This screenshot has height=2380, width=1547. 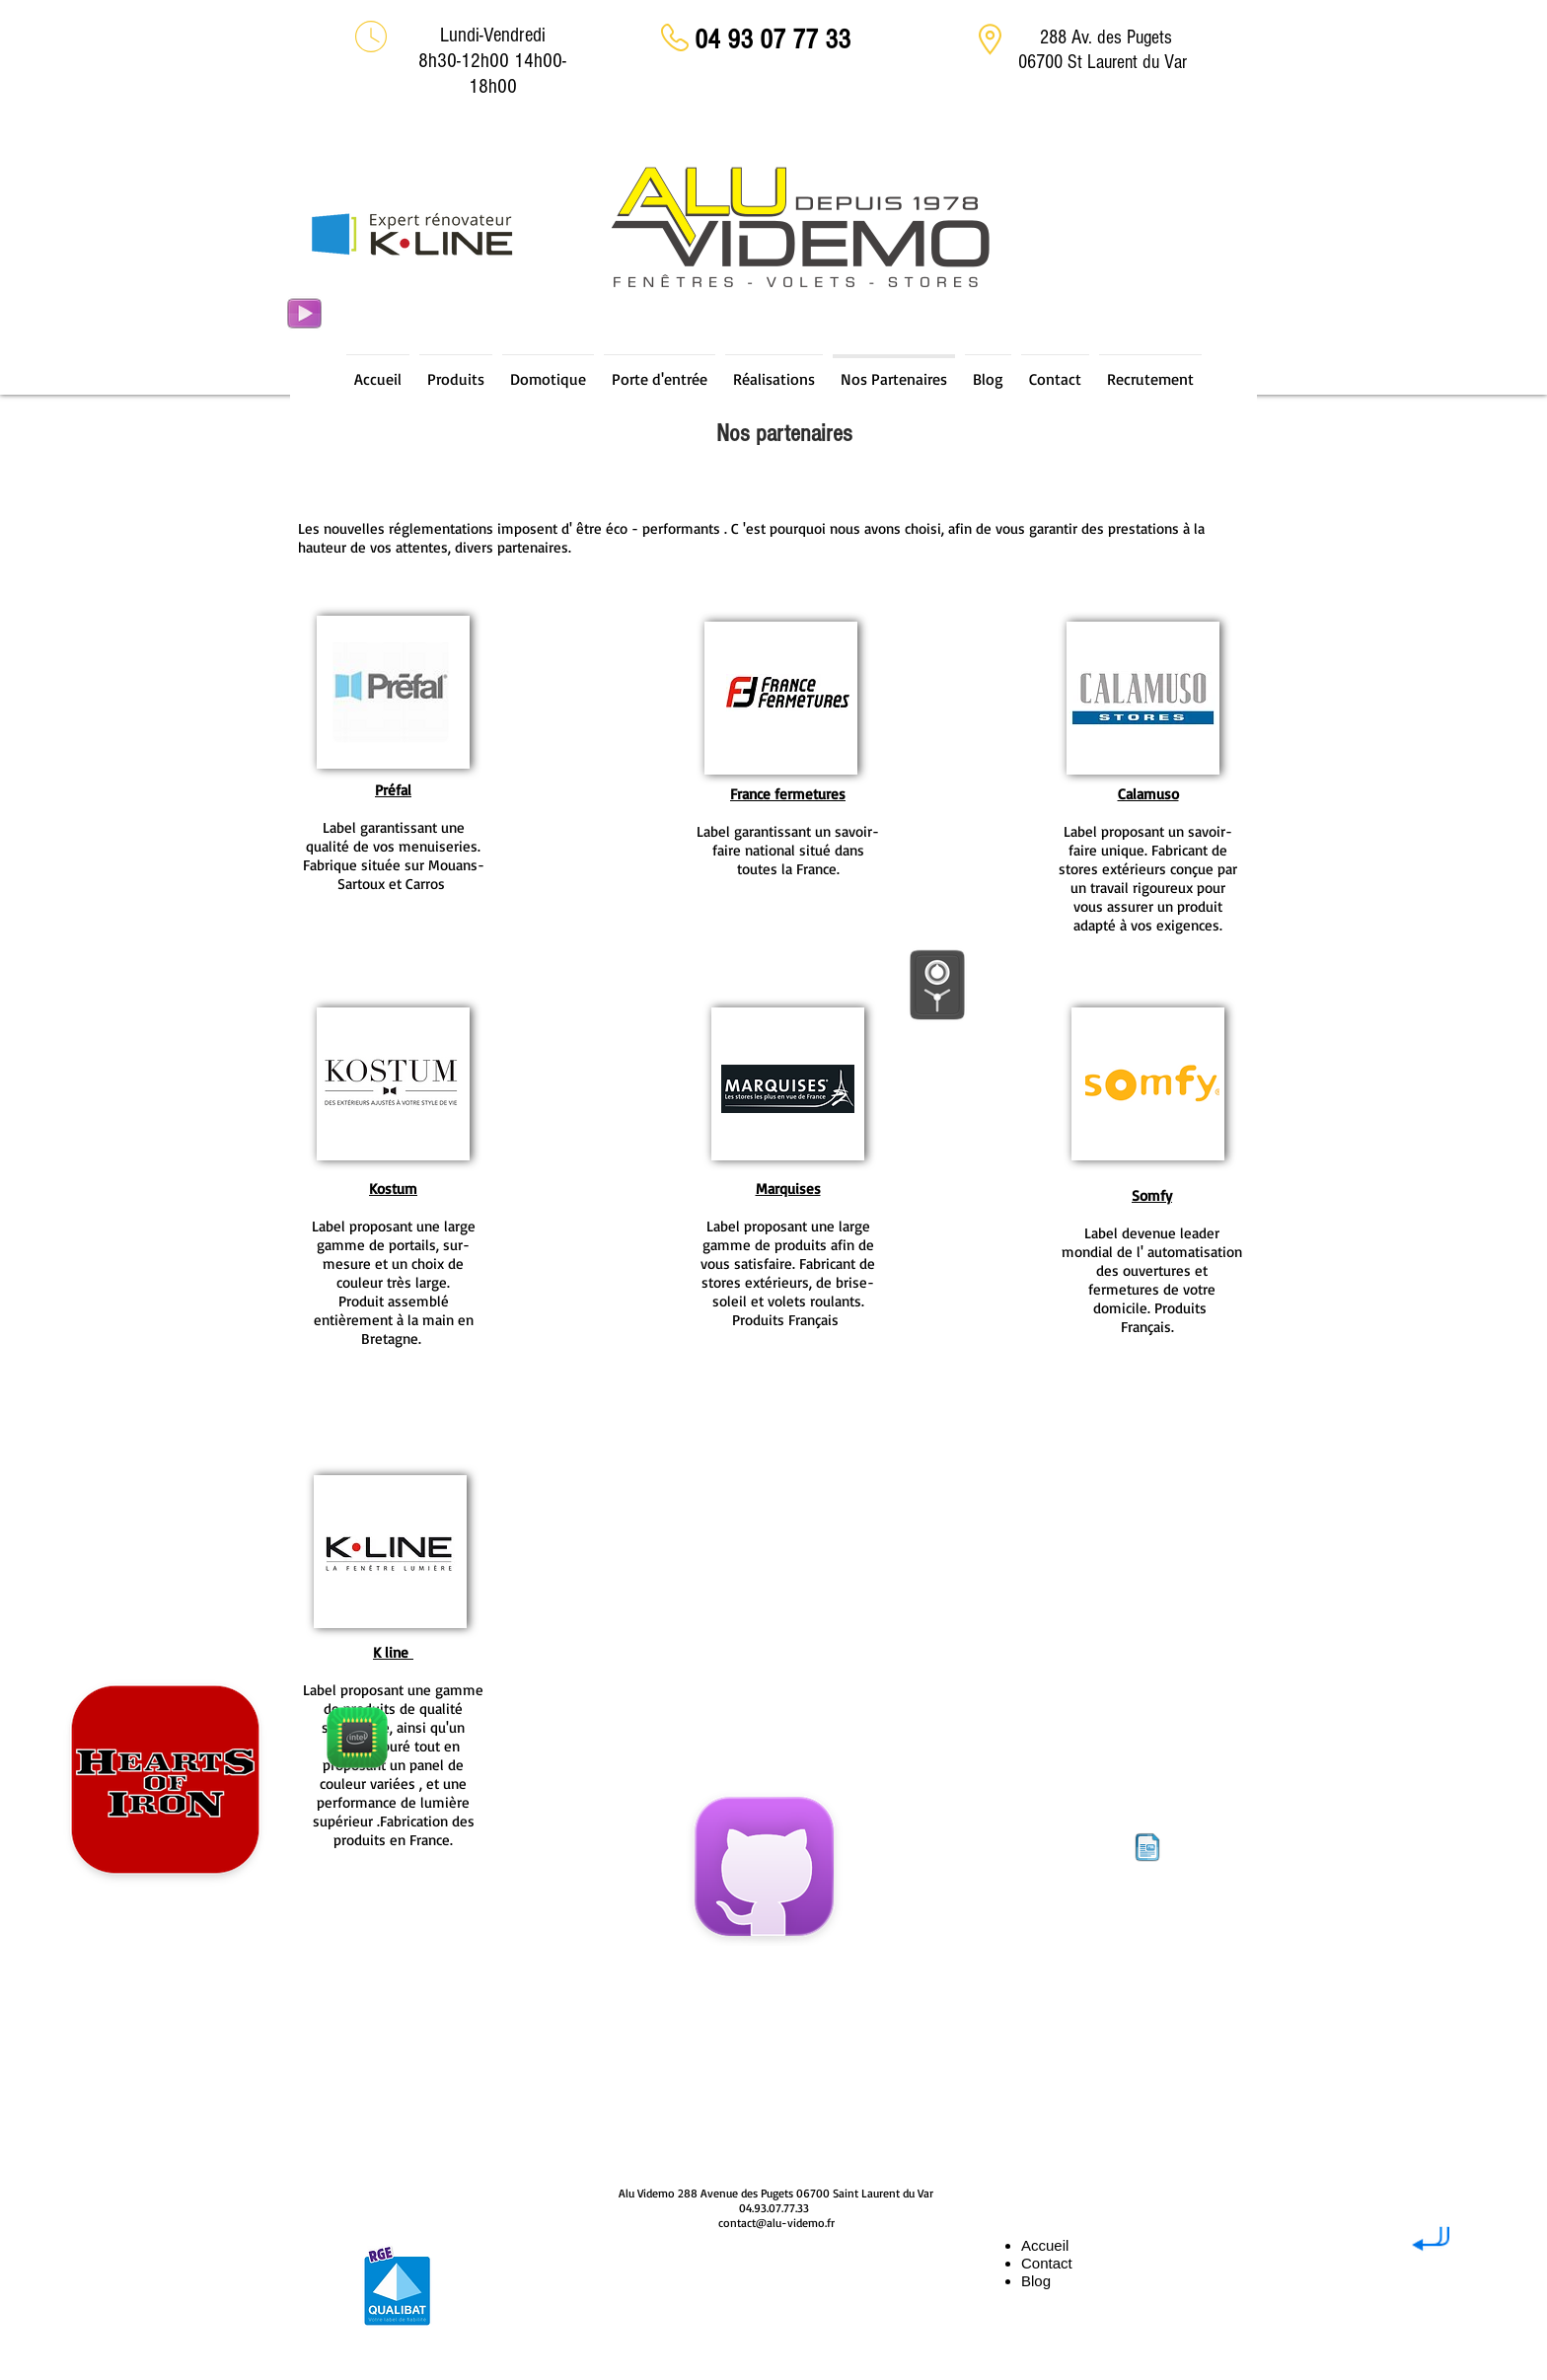 I want to click on open déjà dup backup utility, so click(x=937, y=985).